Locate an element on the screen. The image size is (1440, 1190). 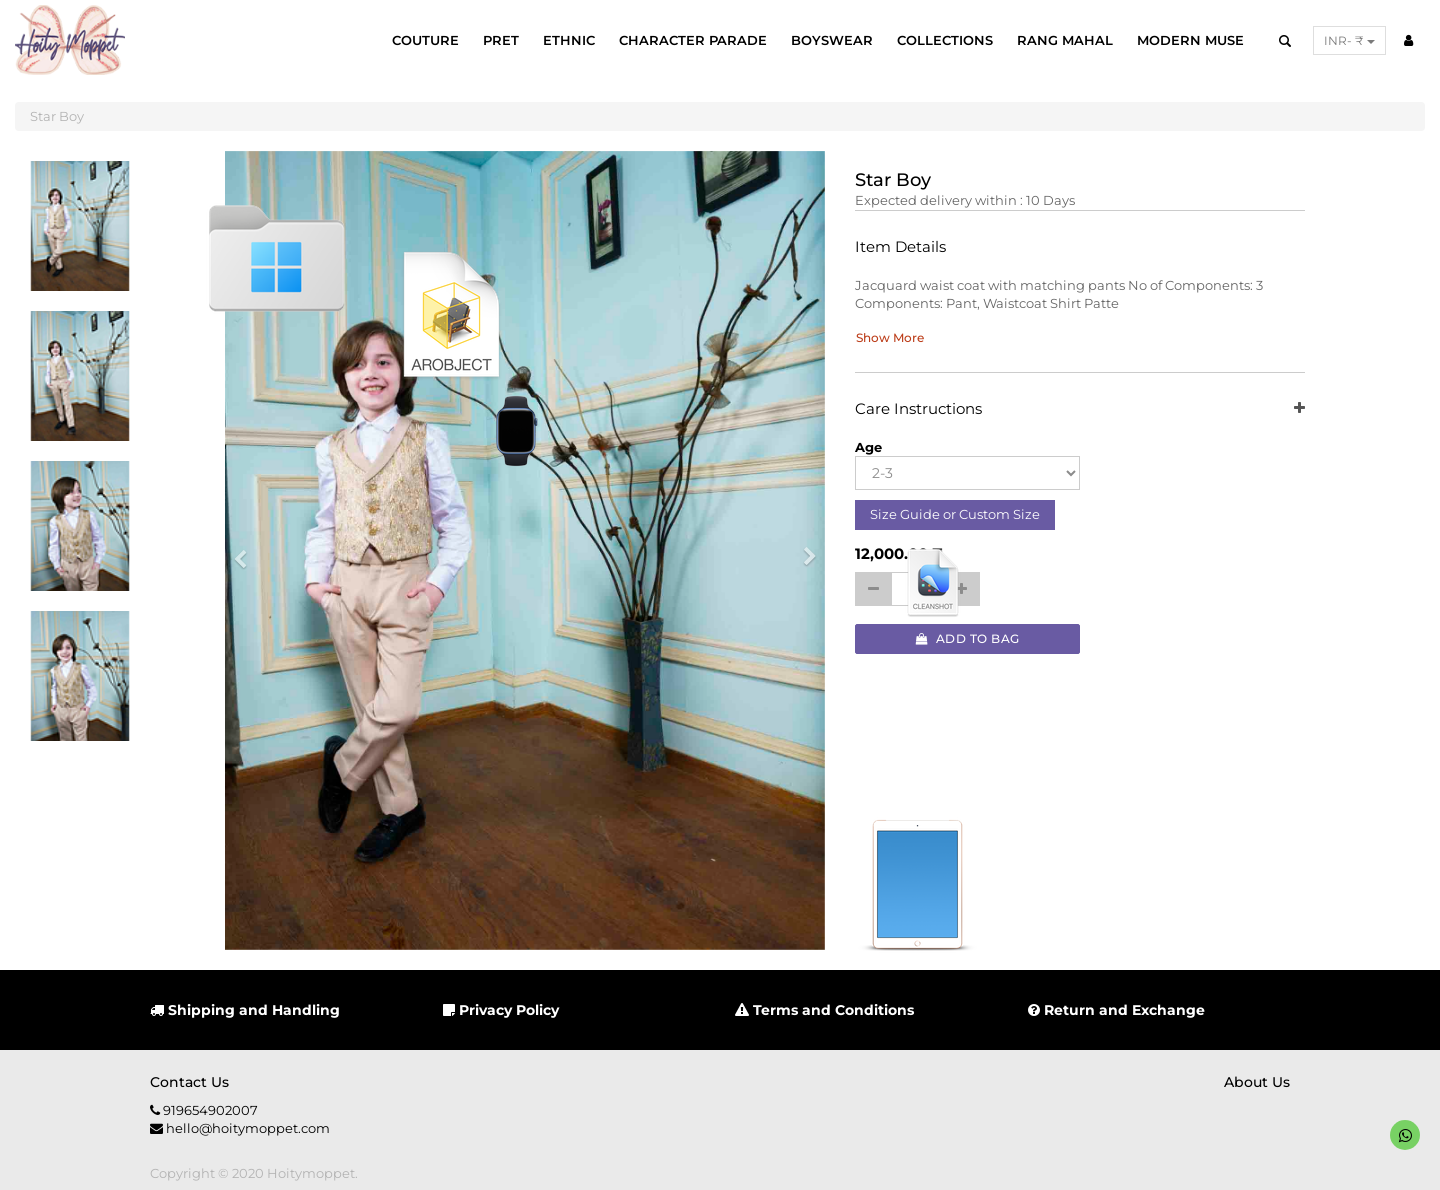
iPad with cellular connectivity is located at coordinates (917, 885).